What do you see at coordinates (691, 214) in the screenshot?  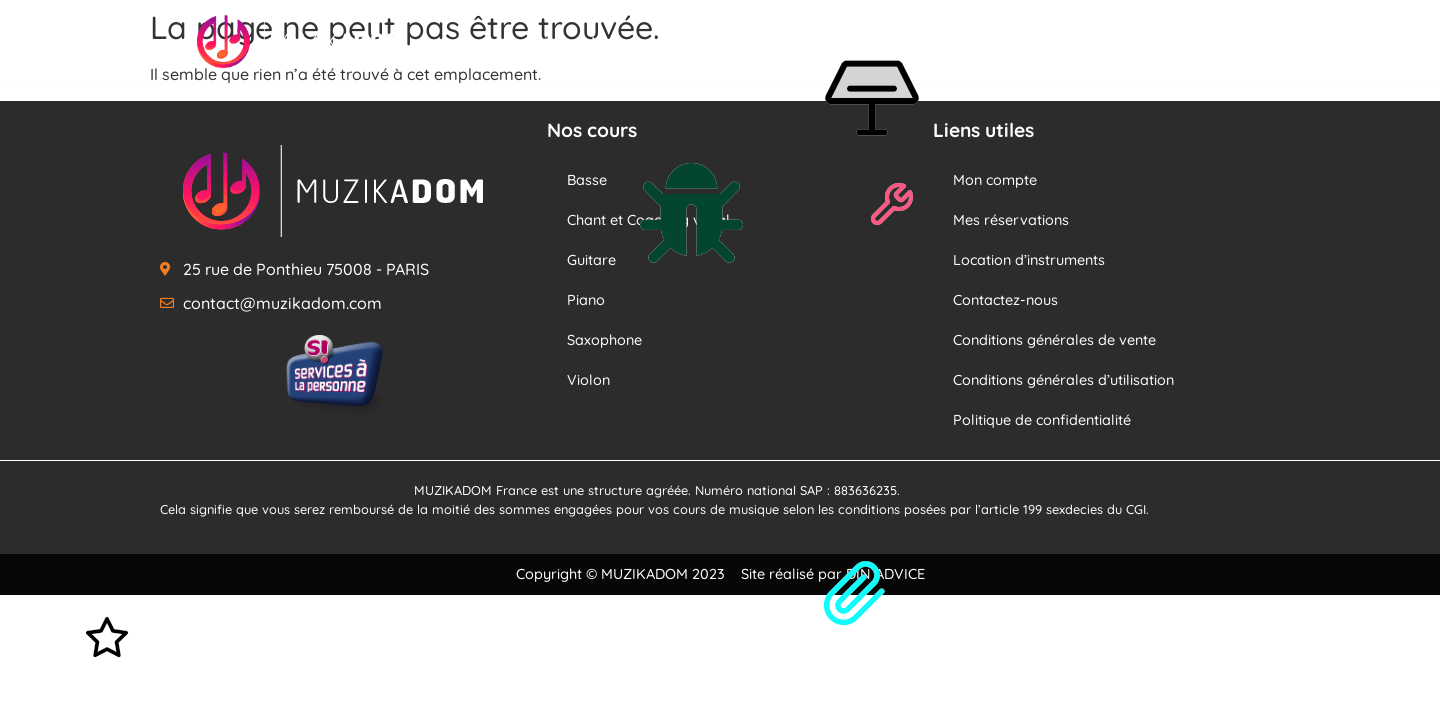 I see `report a bug or issue` at bounding box center [691, 214].